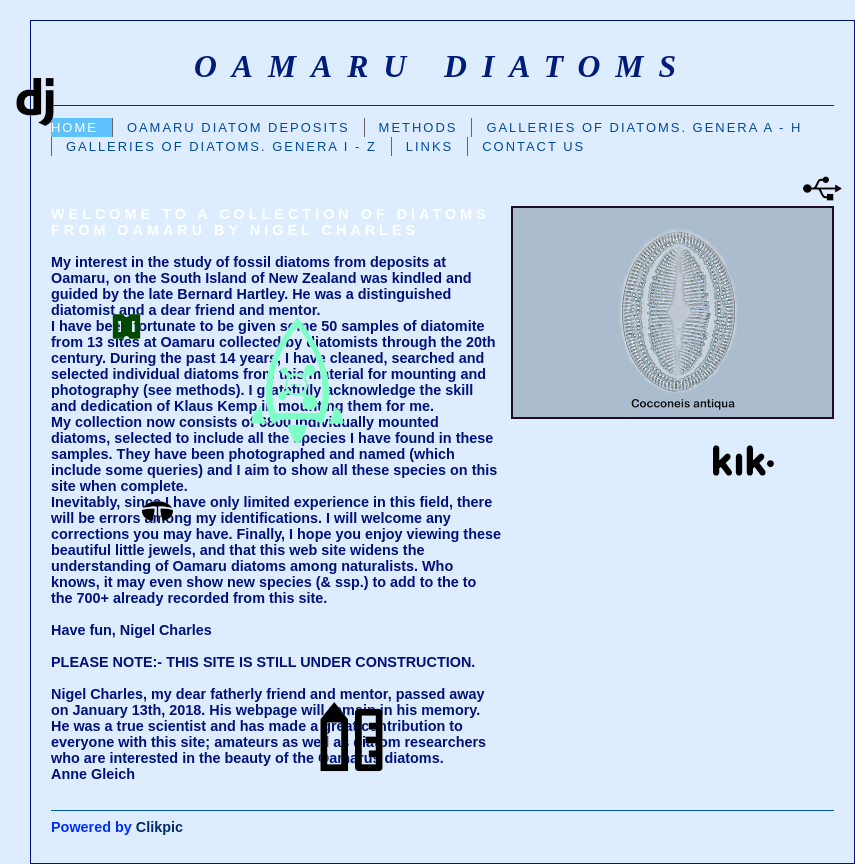  What do you see at coordinates (35, 102) in the screenshot?
I see `Django web framework logo` at bounding box center [35, 102].